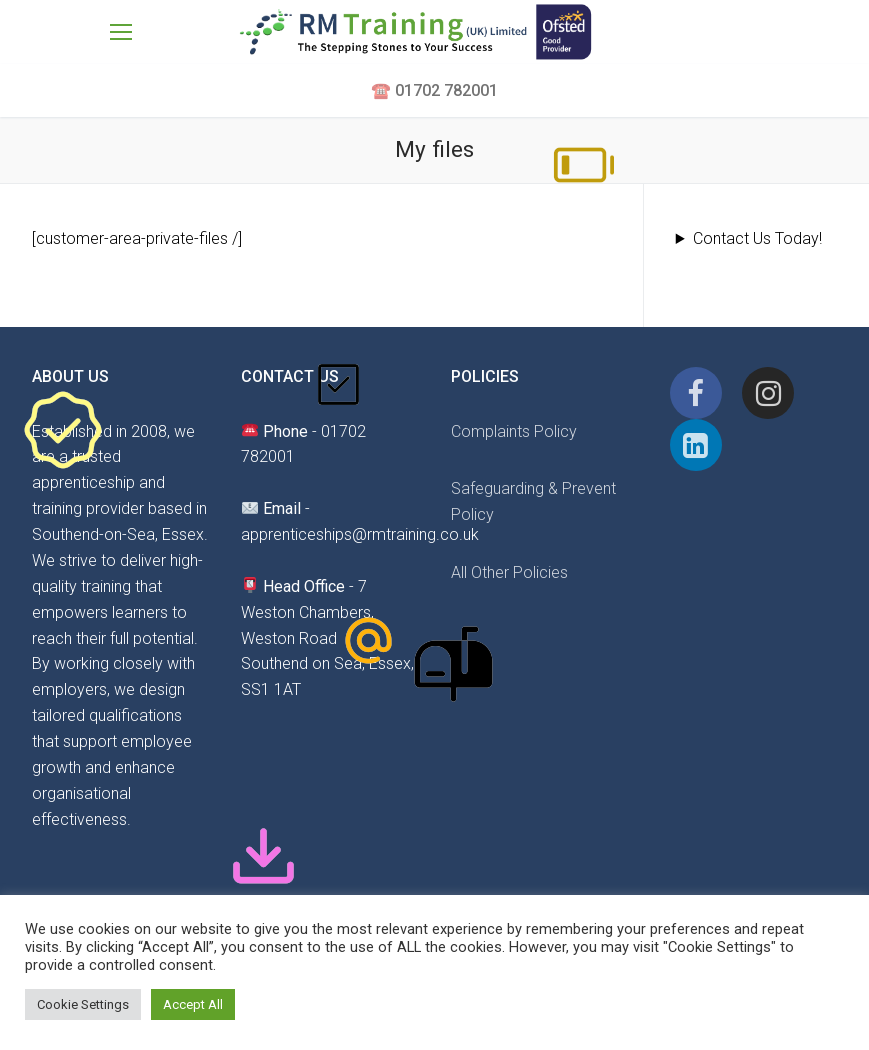 This screenshot has width=869, height=1050. Describe the element at coordinates (63, 430) in the screenshot. I see `indicates a verified account or identity` at that location.